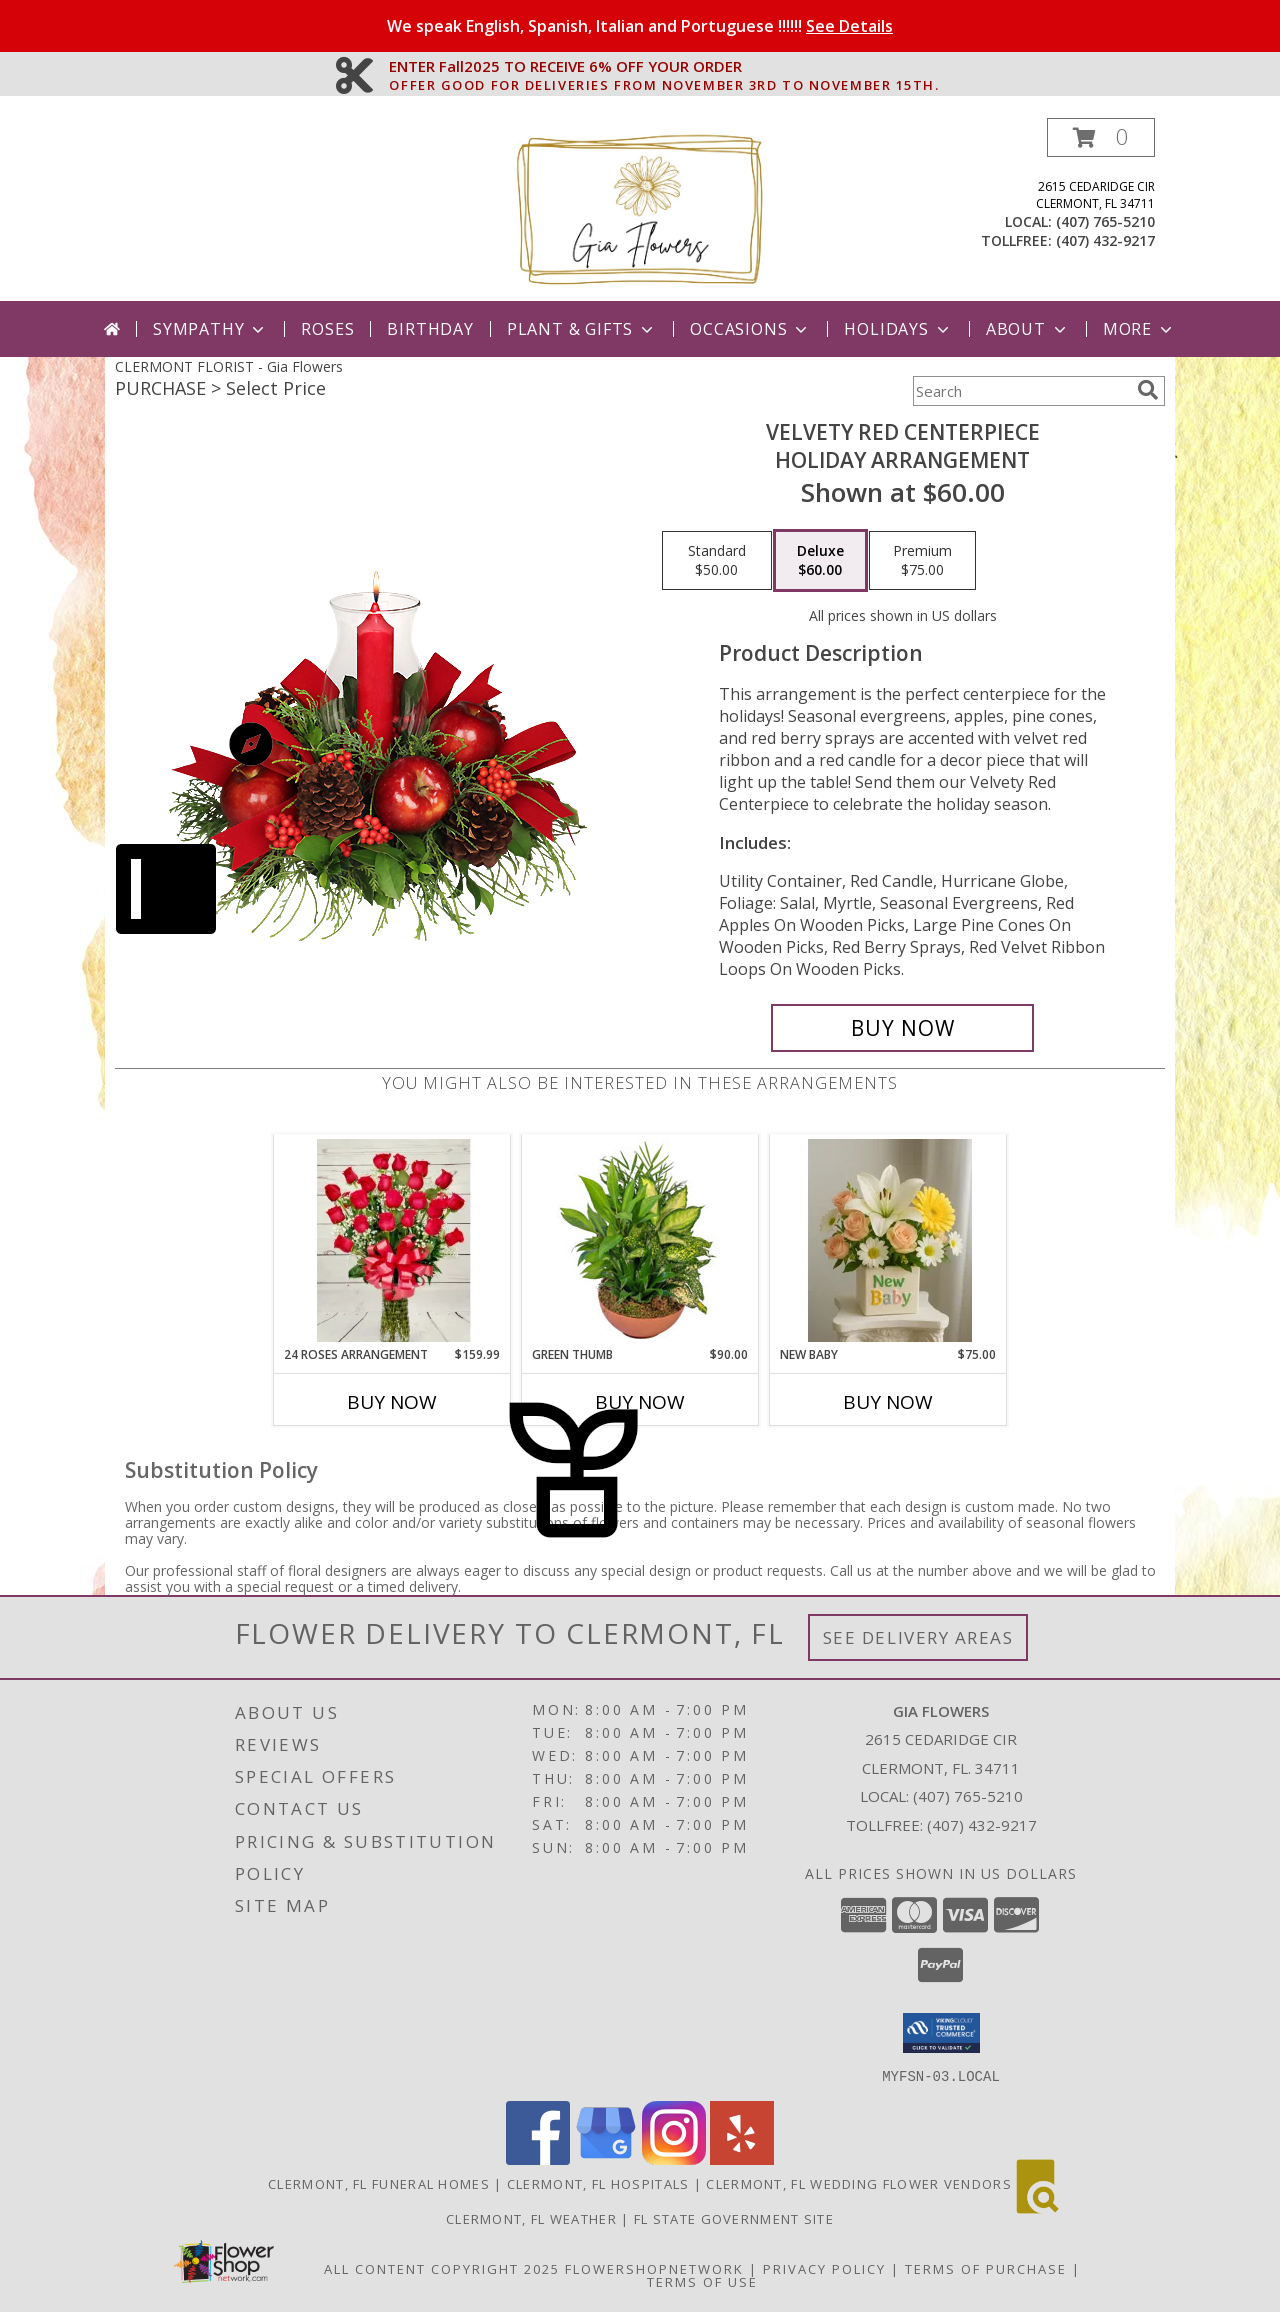 Image resolution: width=1280 pixels, height=2312 pixels. Describe the element at coordinates (251, 744) in the screenshot. I see `open compass or navigation app` at that location.